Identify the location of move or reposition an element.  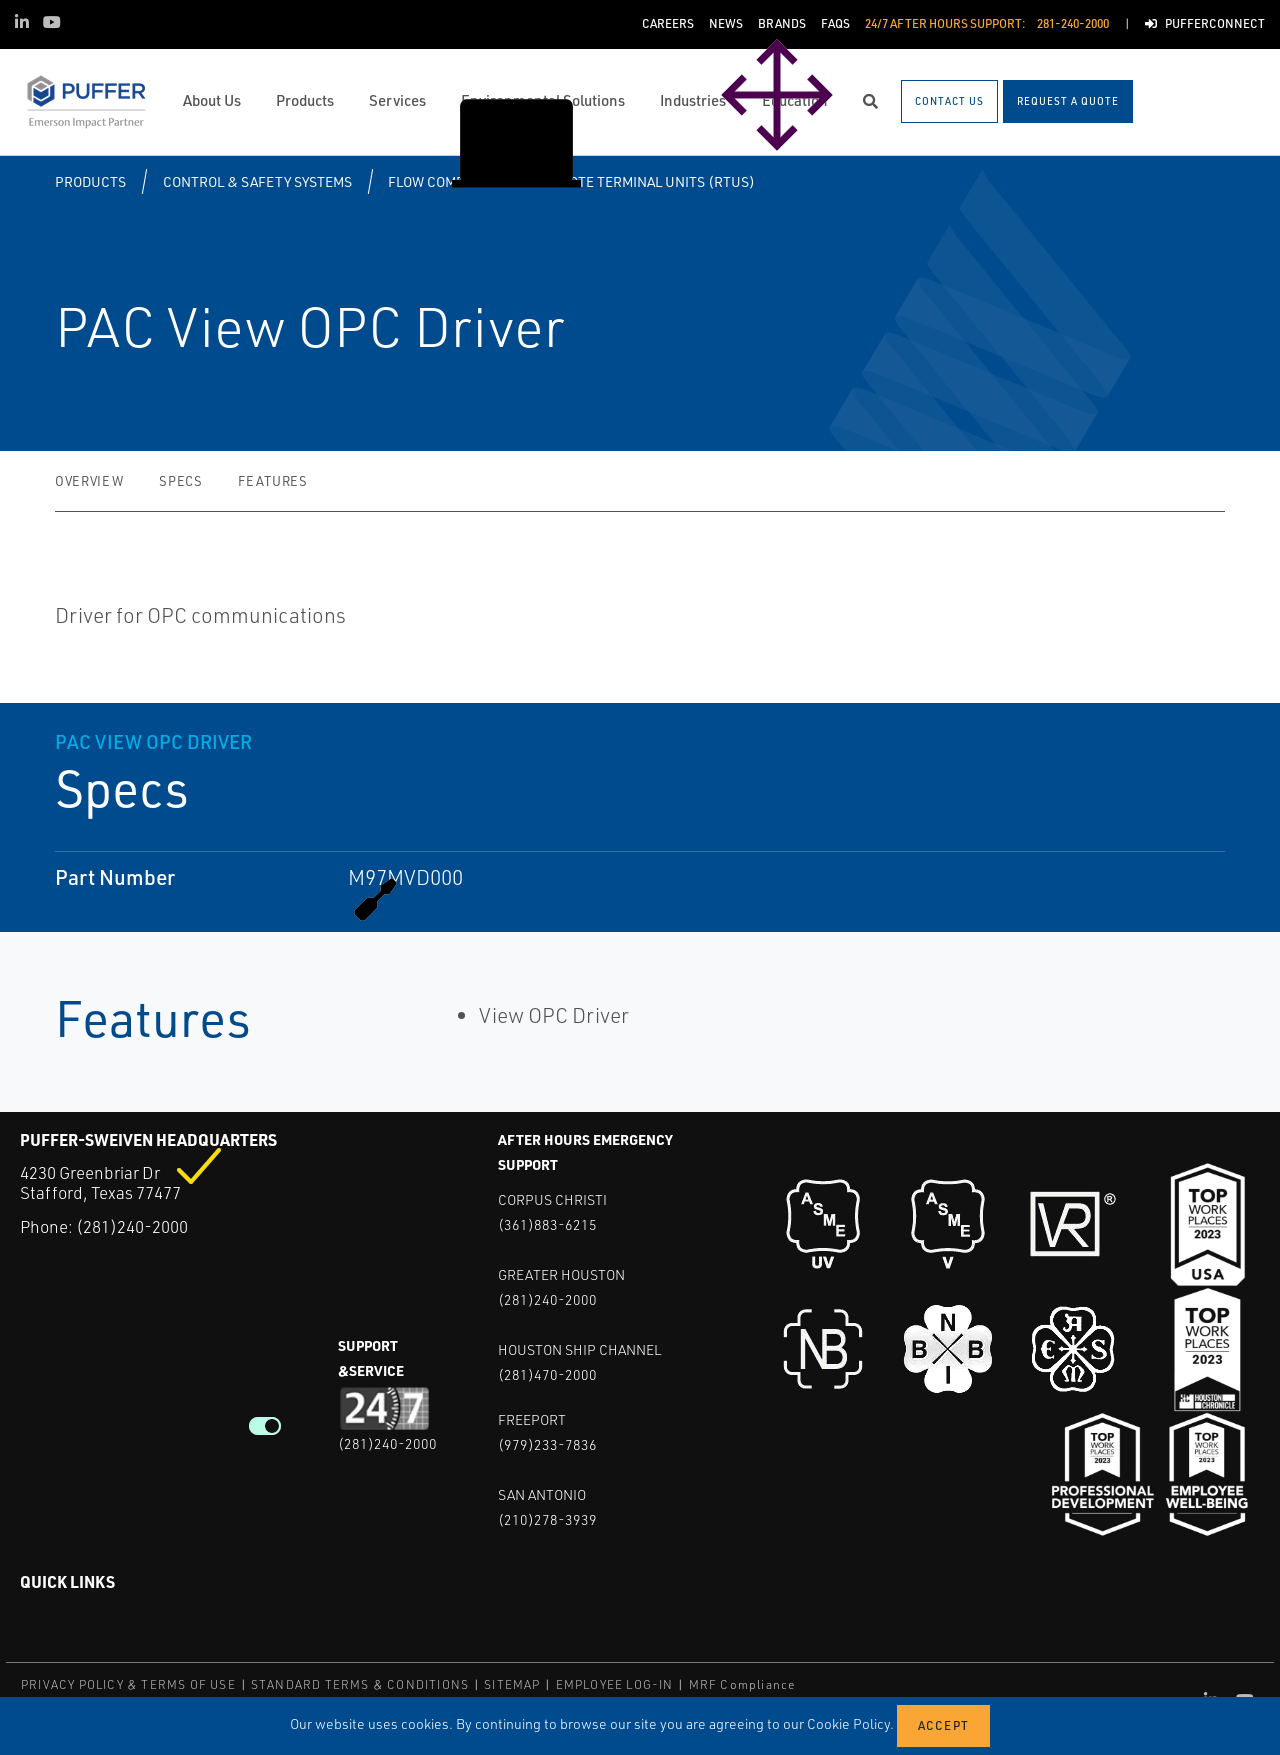
(777, 95).